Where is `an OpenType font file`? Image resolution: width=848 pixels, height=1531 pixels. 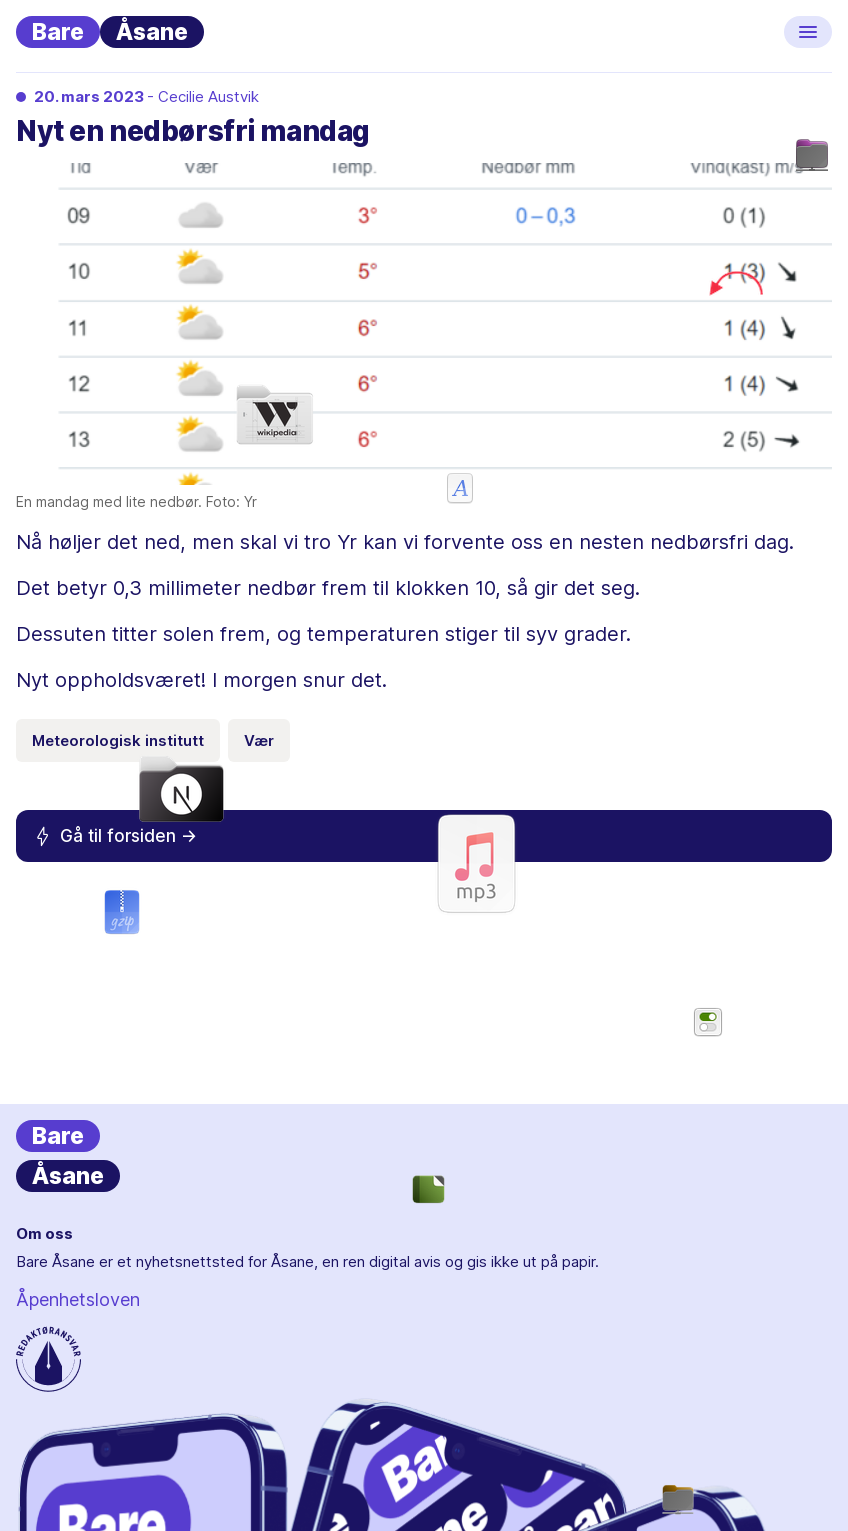
an OpenType font file is located at coordinates (460, 488).